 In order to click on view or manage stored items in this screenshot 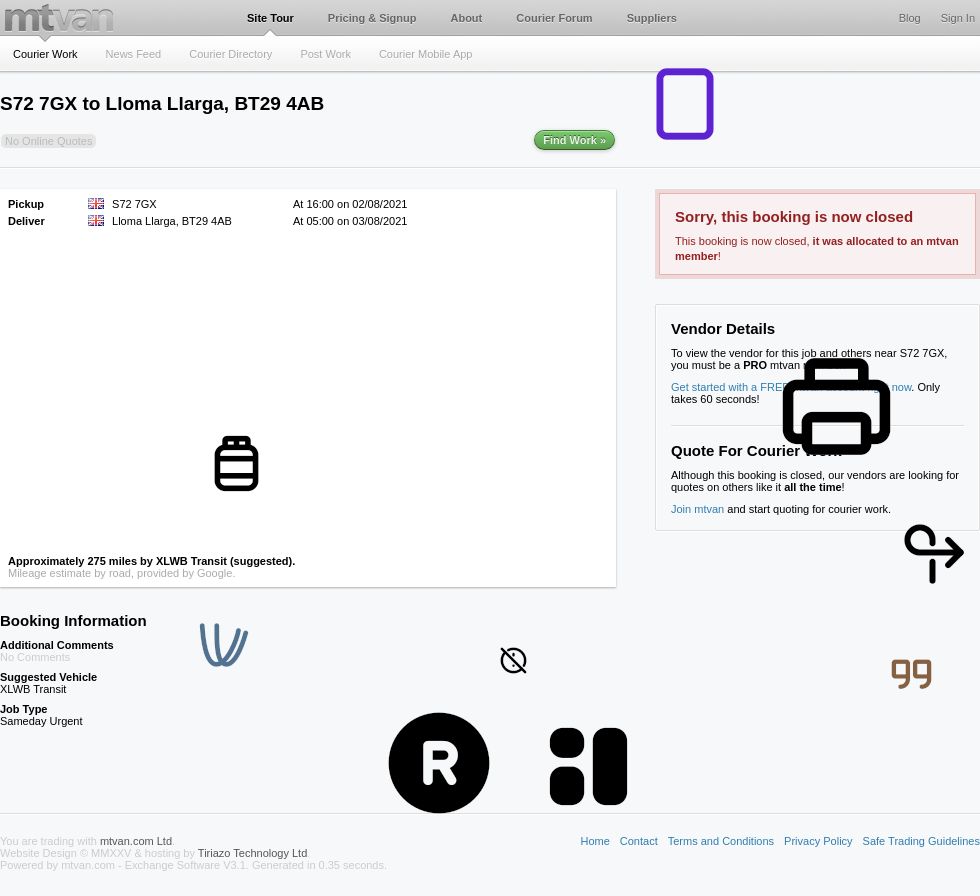, I will do `click(236, 463)`.